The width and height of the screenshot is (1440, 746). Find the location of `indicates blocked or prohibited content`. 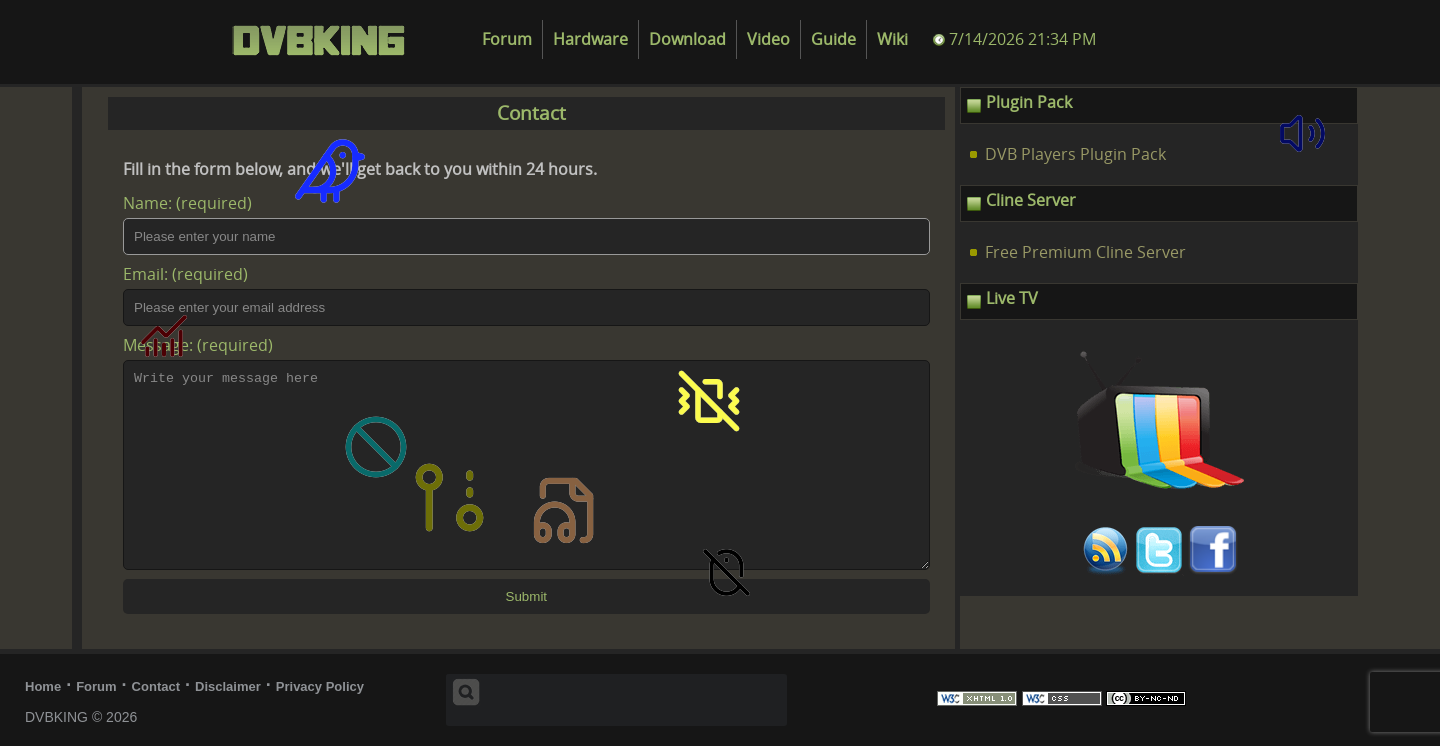

indicates blocked or prohibited content is located at coordinates (376, 447).